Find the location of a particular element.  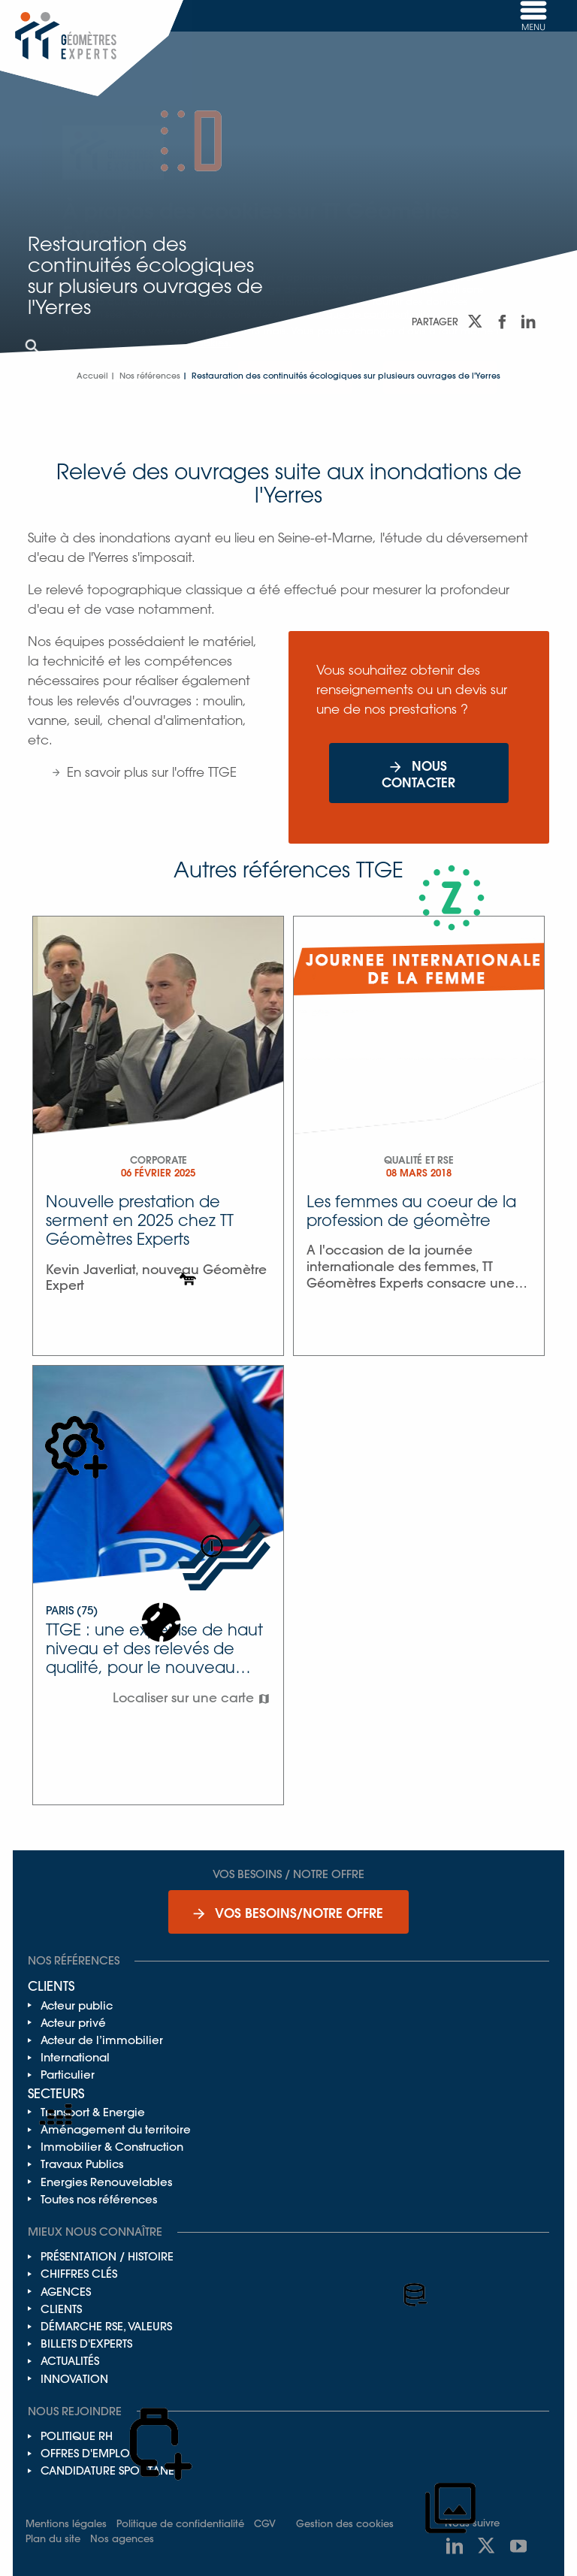

align content to the right is located at coordinates (191, 140).